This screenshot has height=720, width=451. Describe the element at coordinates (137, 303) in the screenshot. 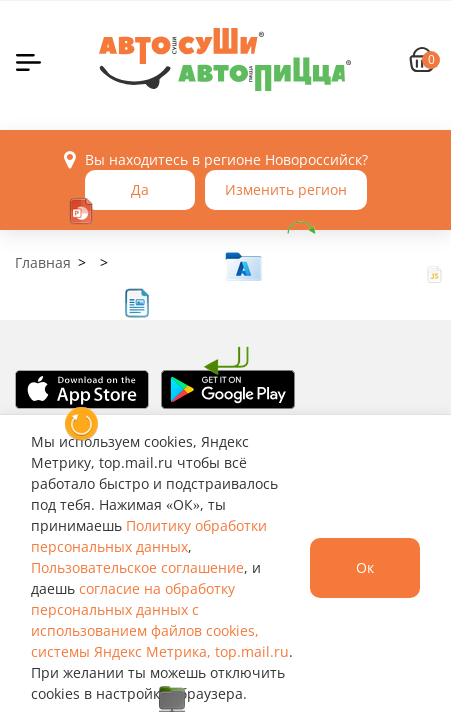

I see `libreoffice writer document template file` at that location.